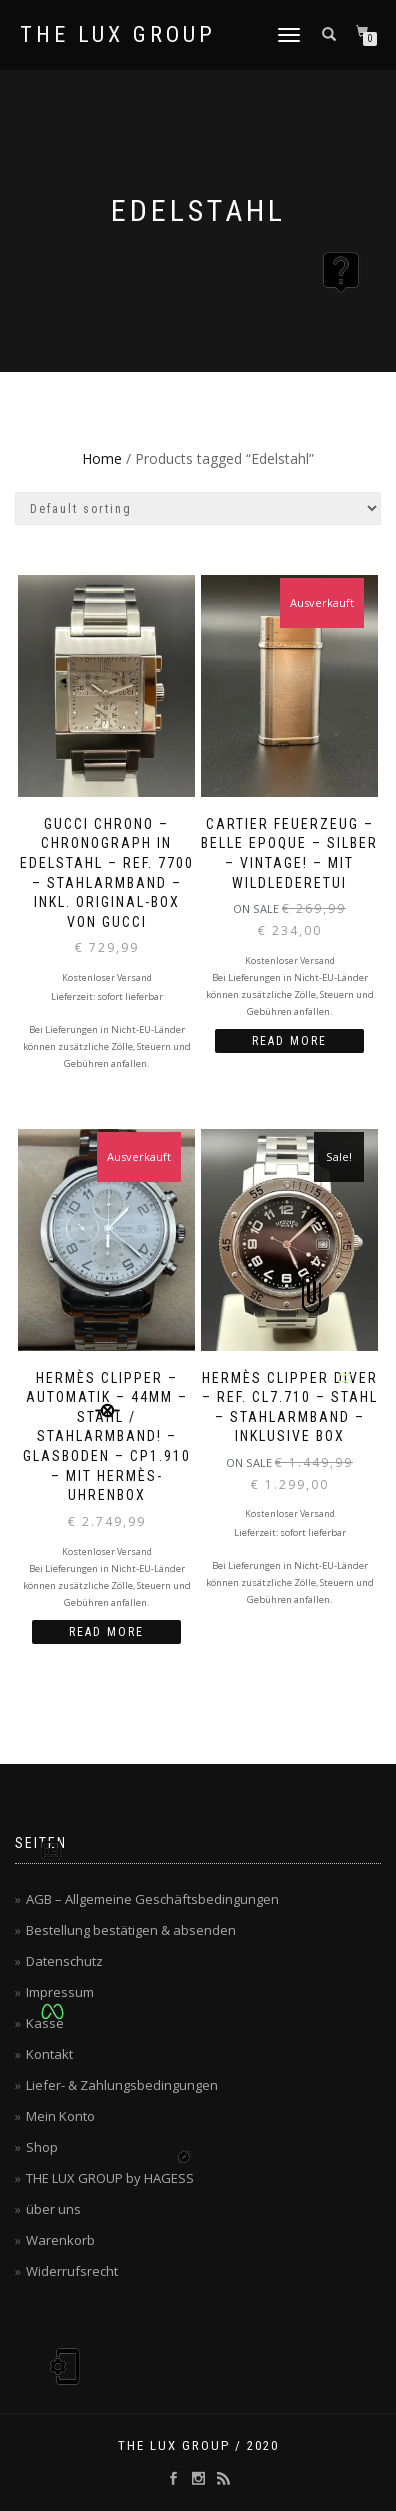 The height and width of the screenshot is (2511, 396). Describe the element at coordinates (52, 2011) in the screenshot. I see `meta company logo` at that location.